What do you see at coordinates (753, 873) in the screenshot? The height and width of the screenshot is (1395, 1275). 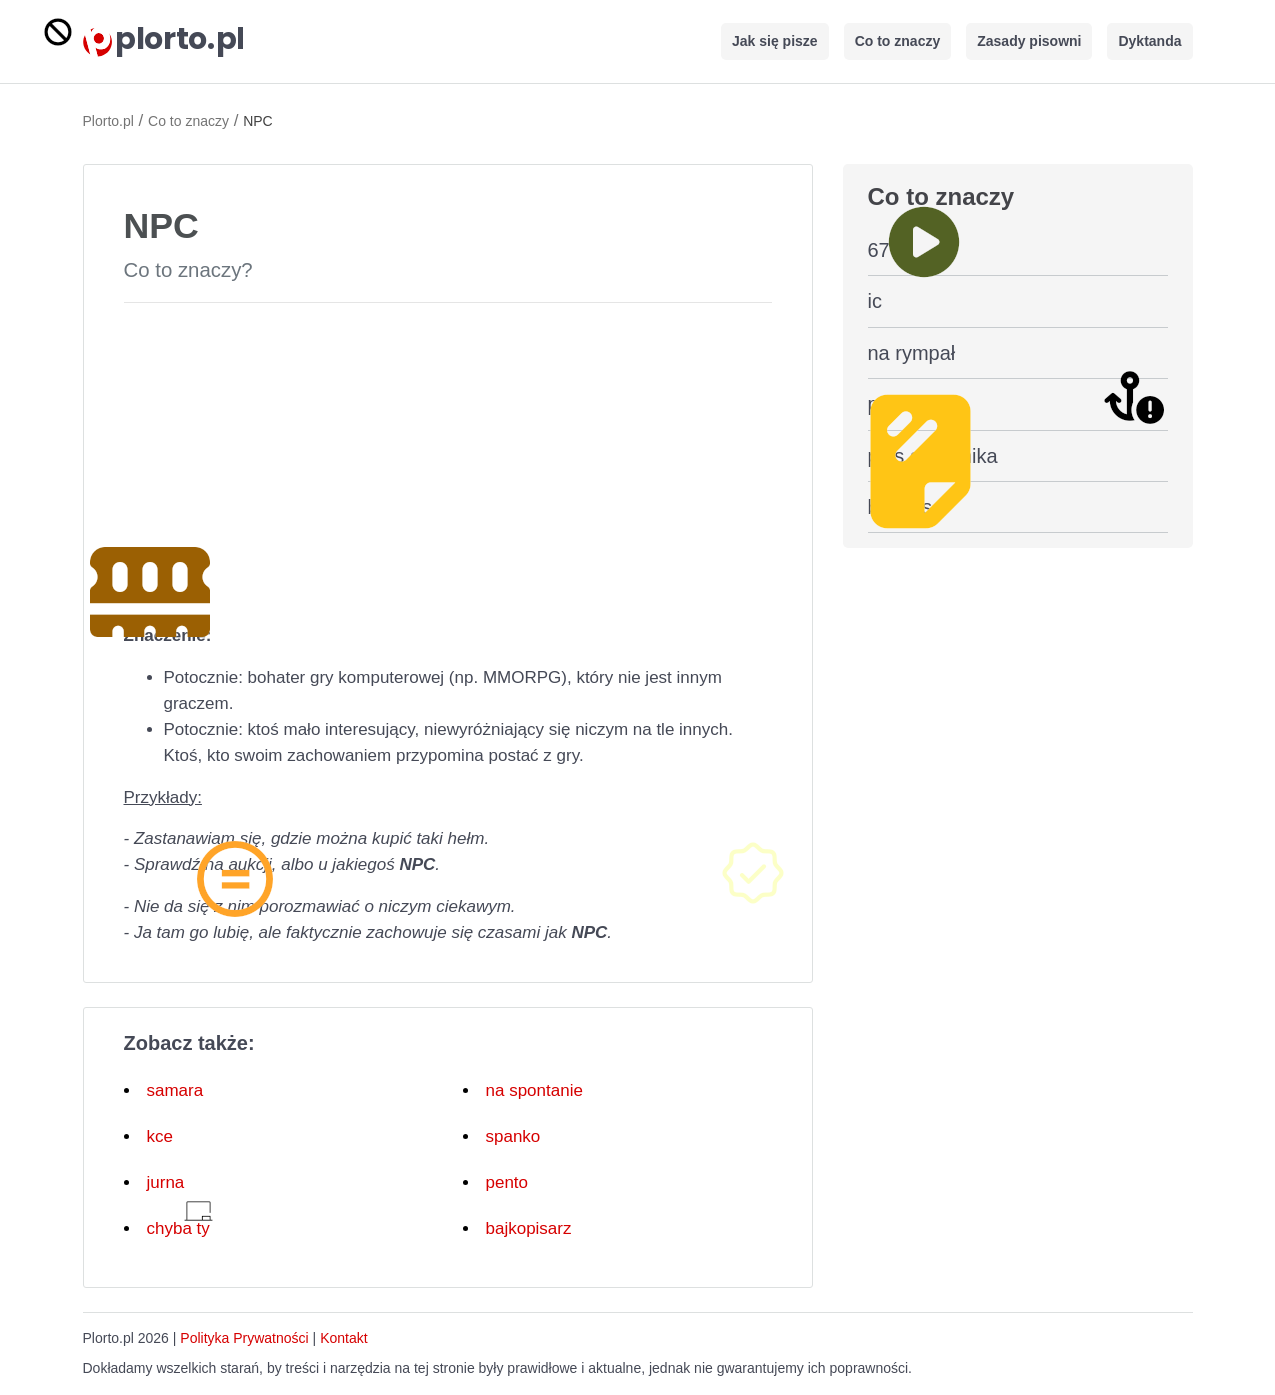 I see `verified or authenticated status` at bounding box center [753, 873].